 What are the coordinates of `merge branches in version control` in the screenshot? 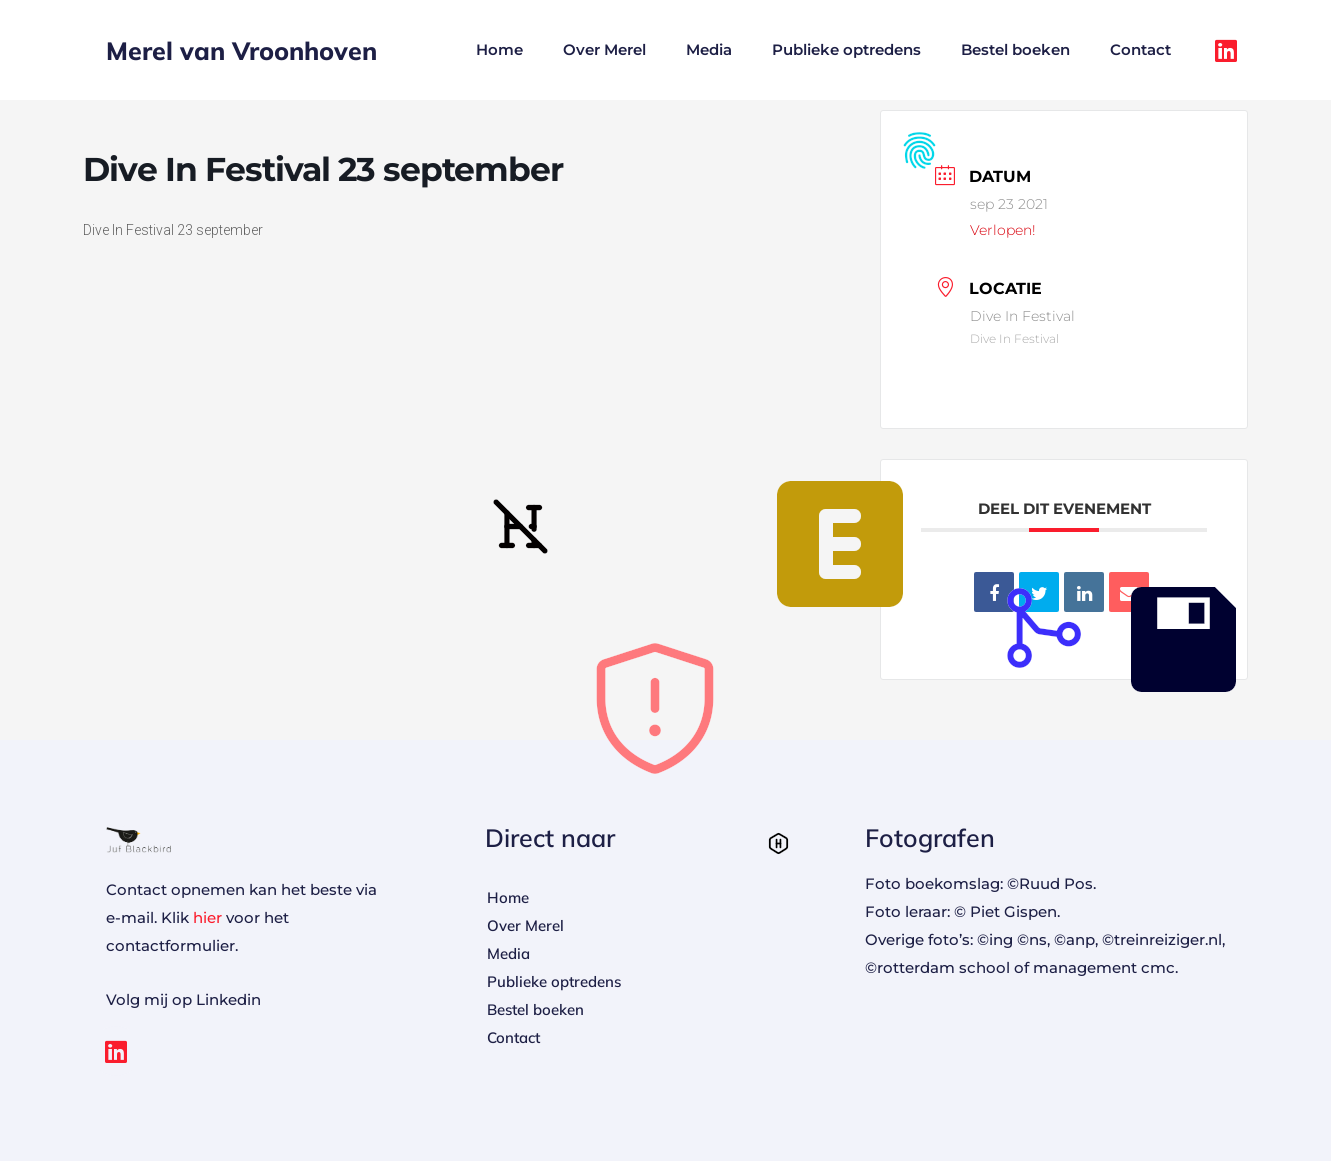 It's located at (1038, 628).